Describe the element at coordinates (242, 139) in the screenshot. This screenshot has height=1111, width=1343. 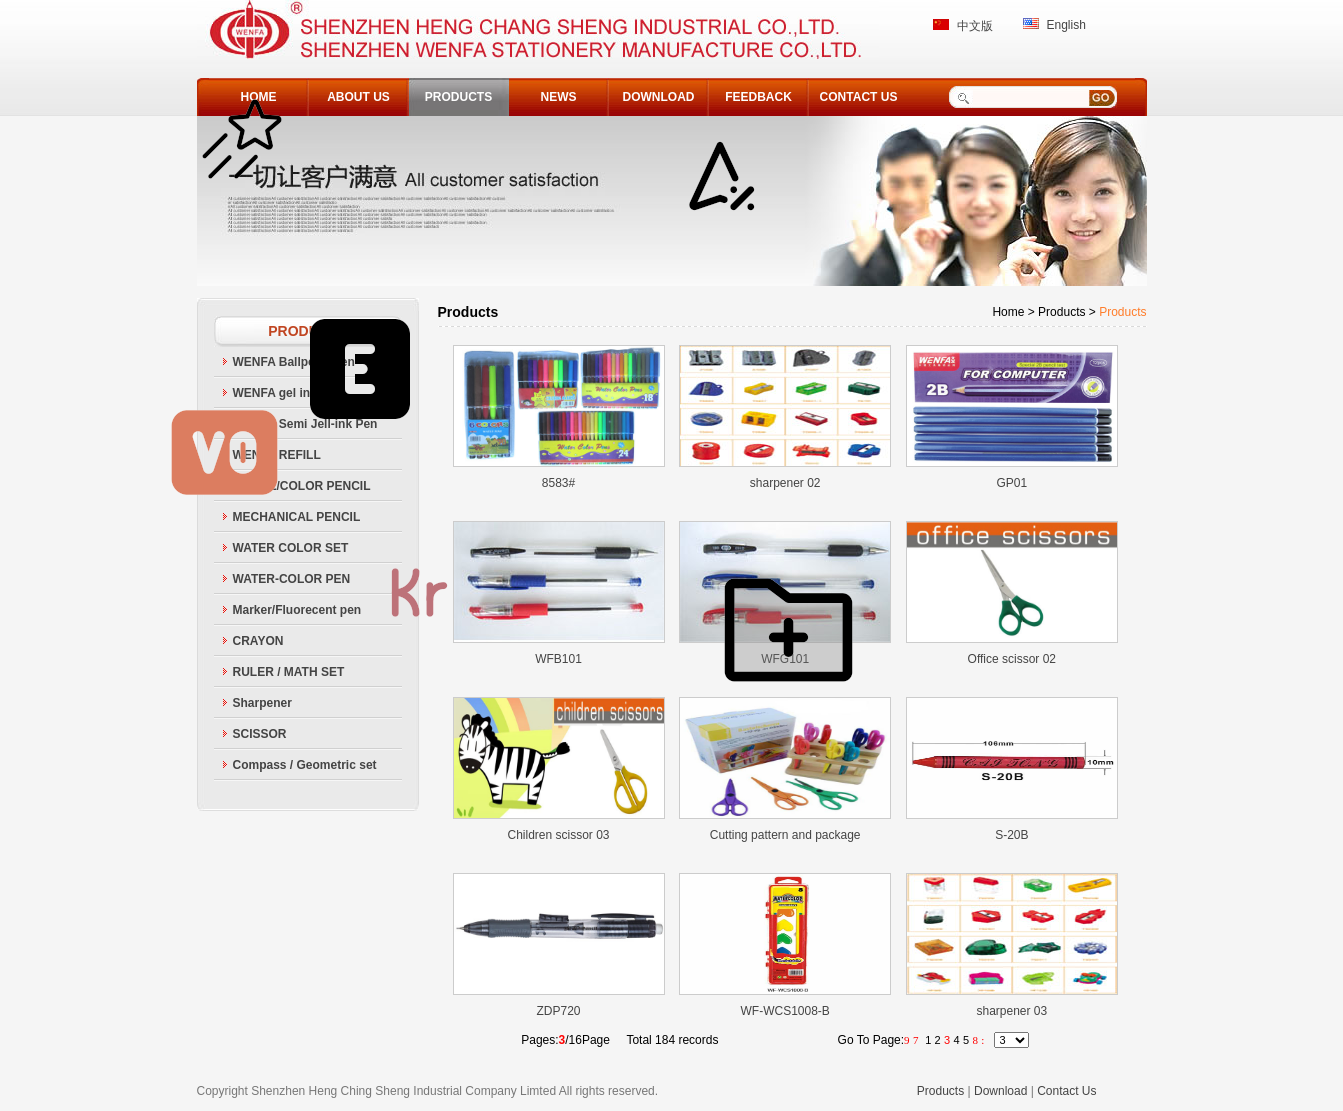
I see `add to favorites or wishlist` at that location.